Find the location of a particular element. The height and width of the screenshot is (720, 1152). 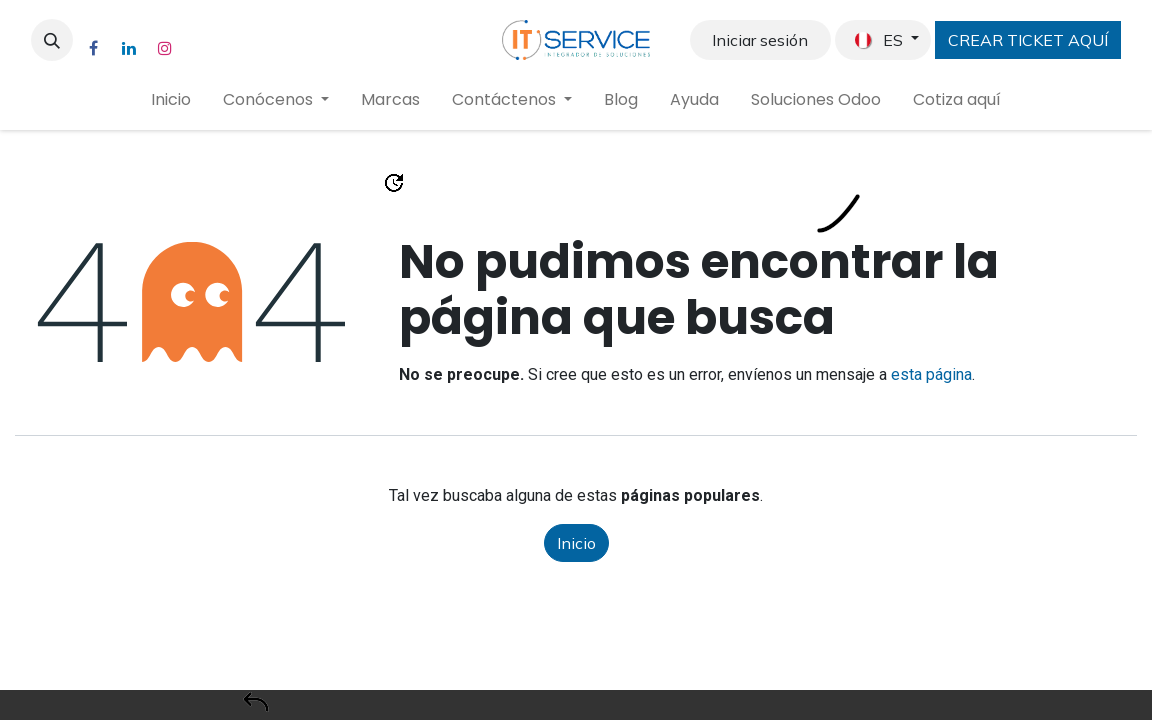

check for updates is located at coordinates (394, 183).